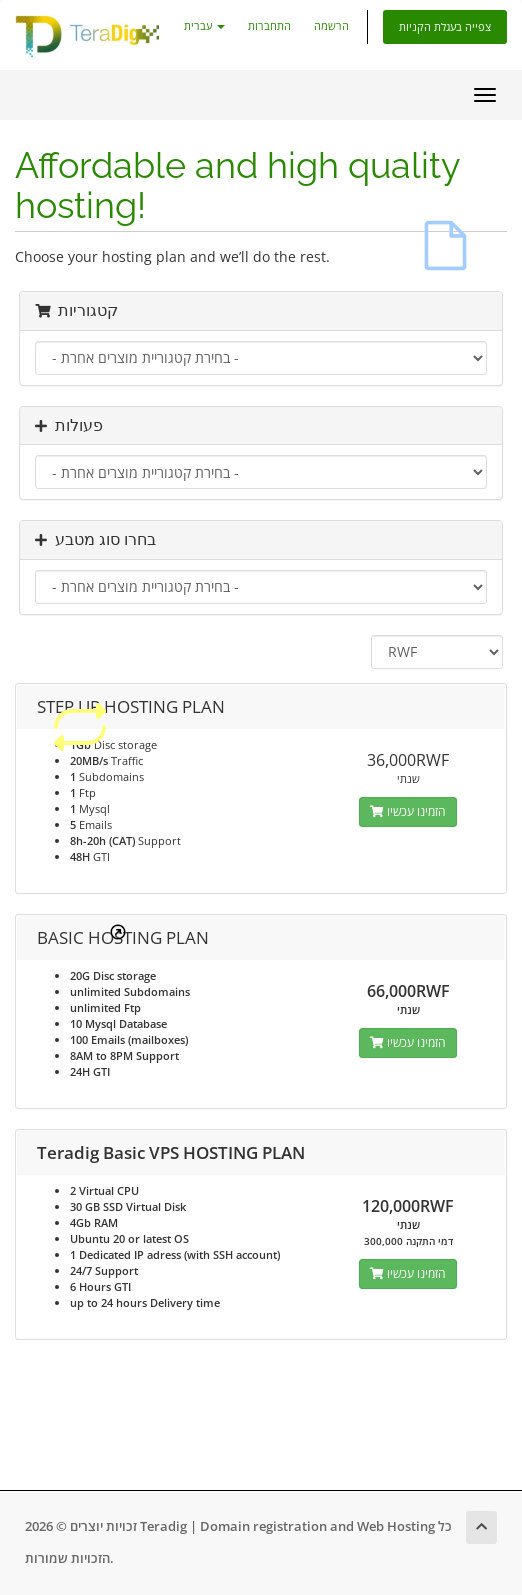 The height and width of the screenshot is (1595, 522). Describe the element at coordinates (445, 245) in the screenshot. I see `view or open a file` at that location.